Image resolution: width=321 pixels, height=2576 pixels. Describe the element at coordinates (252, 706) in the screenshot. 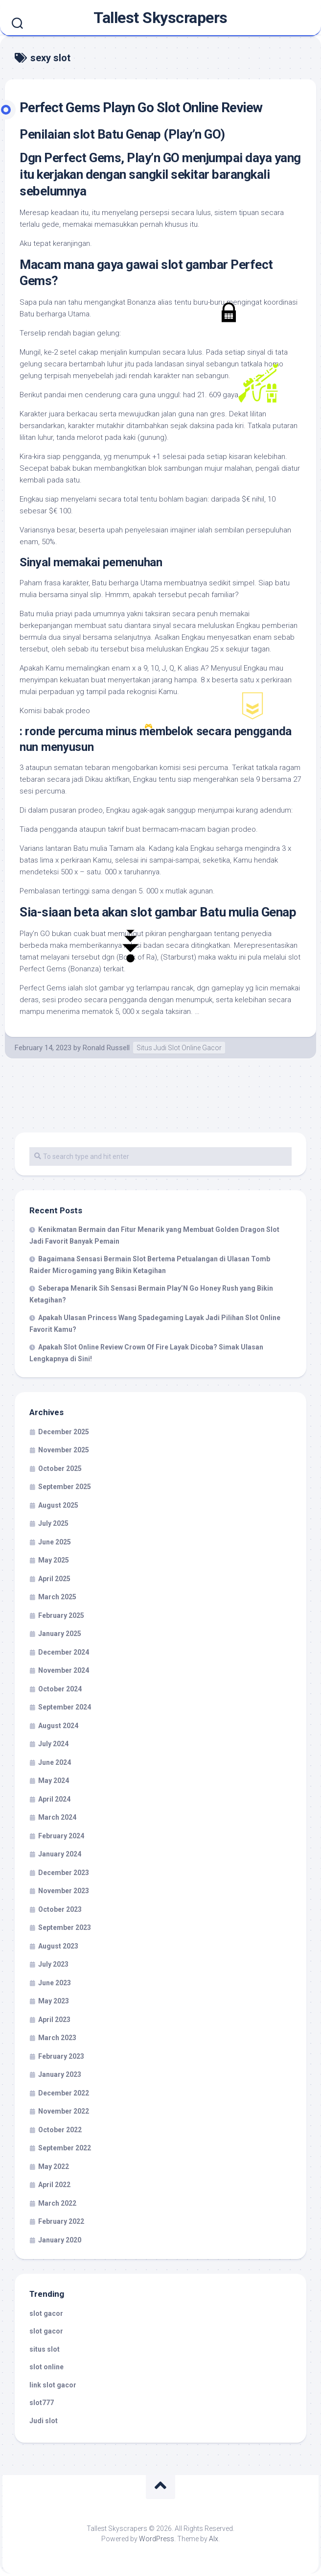

I see `indicates rank level 2 or sergeant status` at that location.